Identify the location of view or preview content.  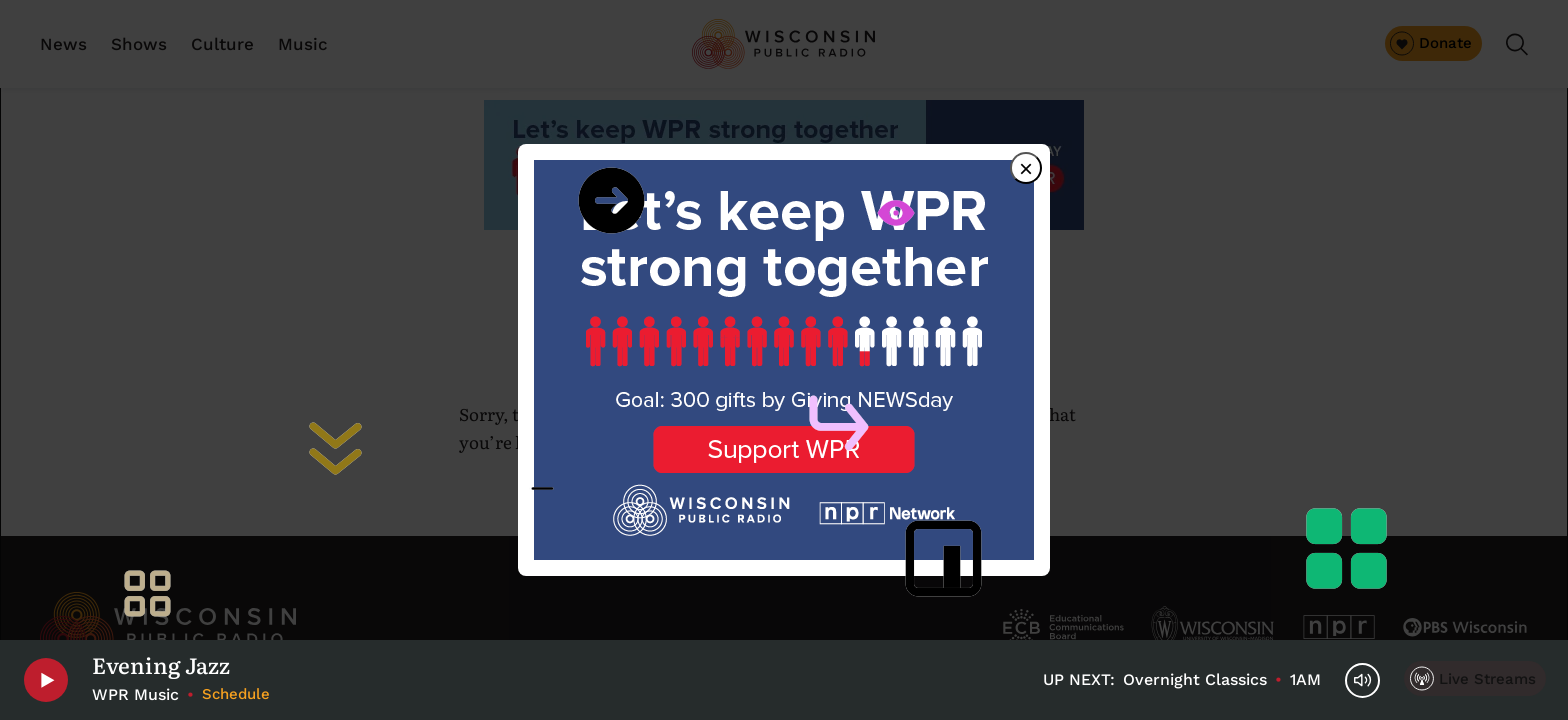
(896, 213).